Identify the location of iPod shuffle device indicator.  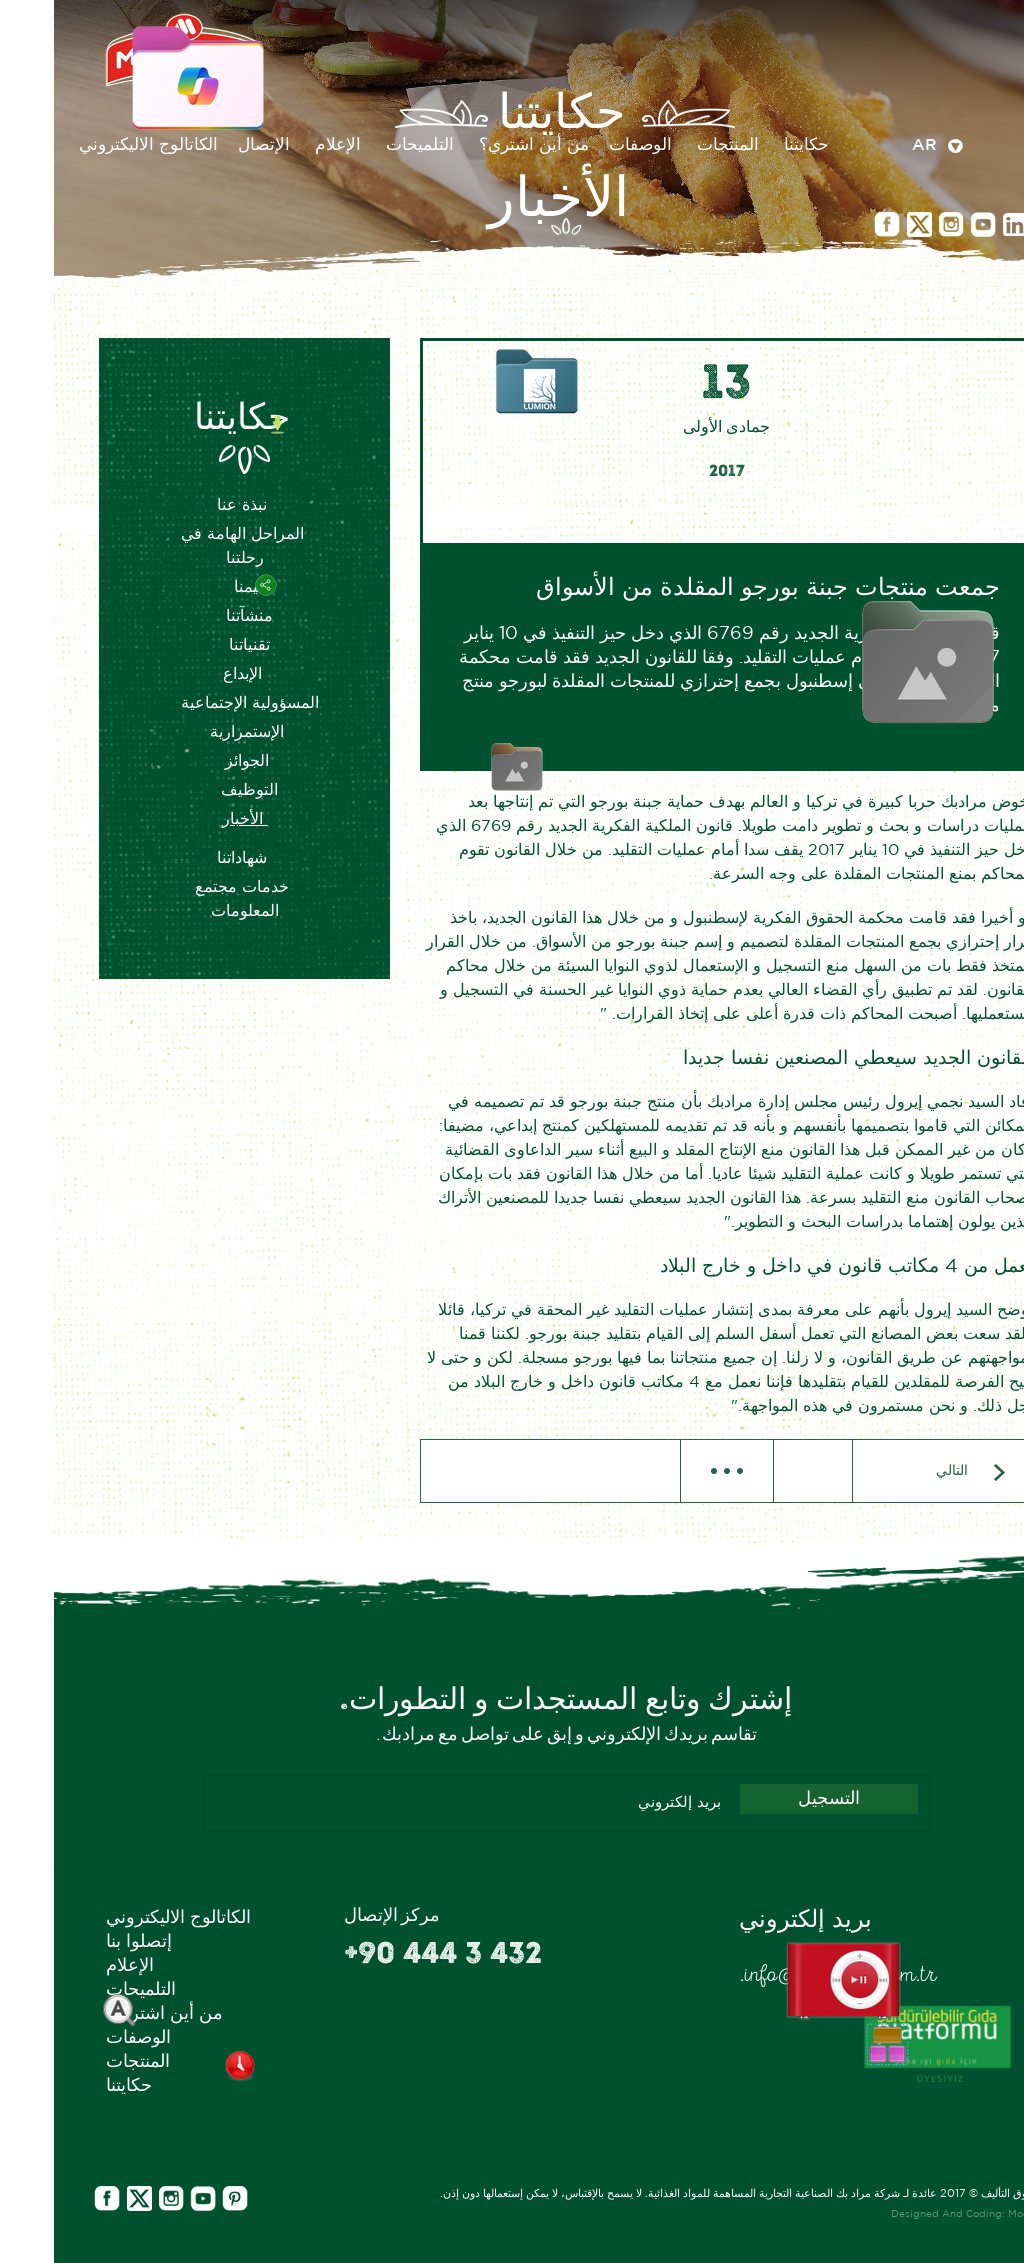
(843, 1959).